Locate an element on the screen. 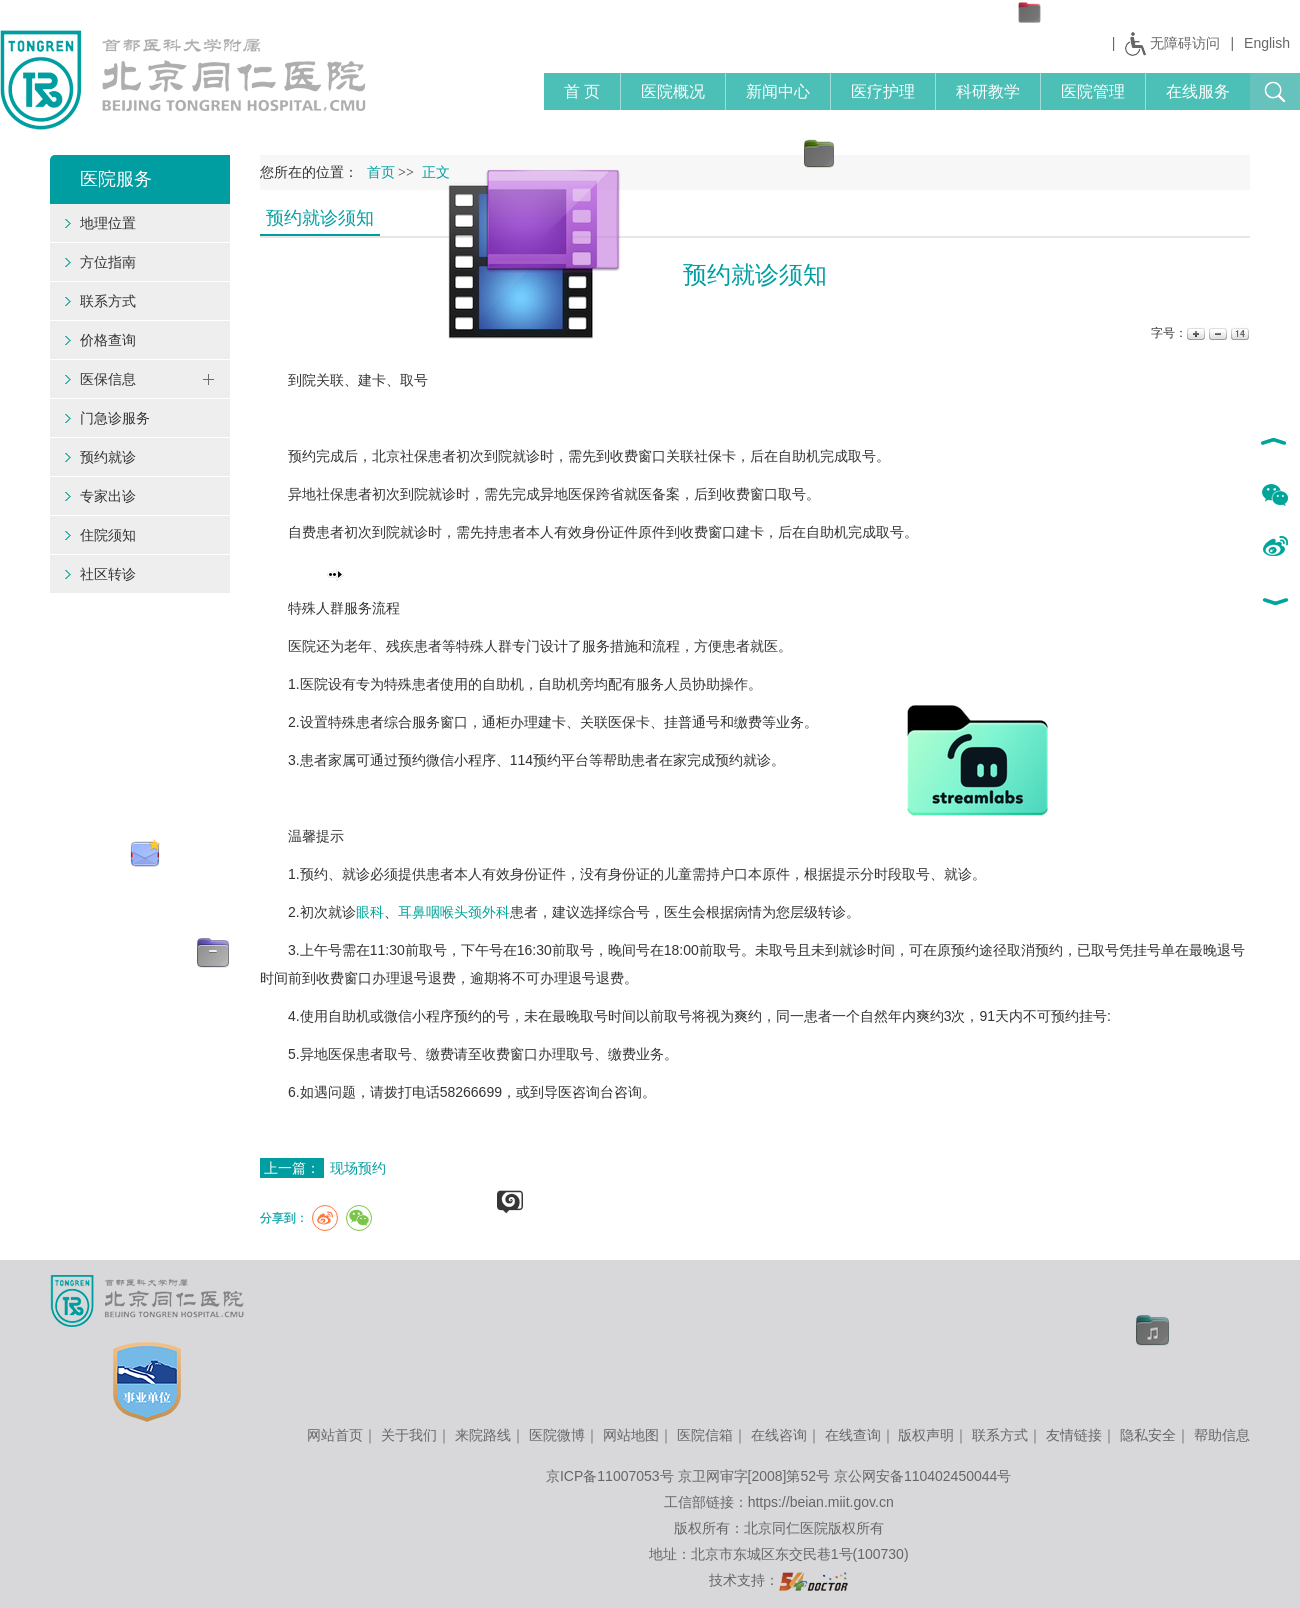  navigate forward in browser or file history is located at coordinates (335, 575).